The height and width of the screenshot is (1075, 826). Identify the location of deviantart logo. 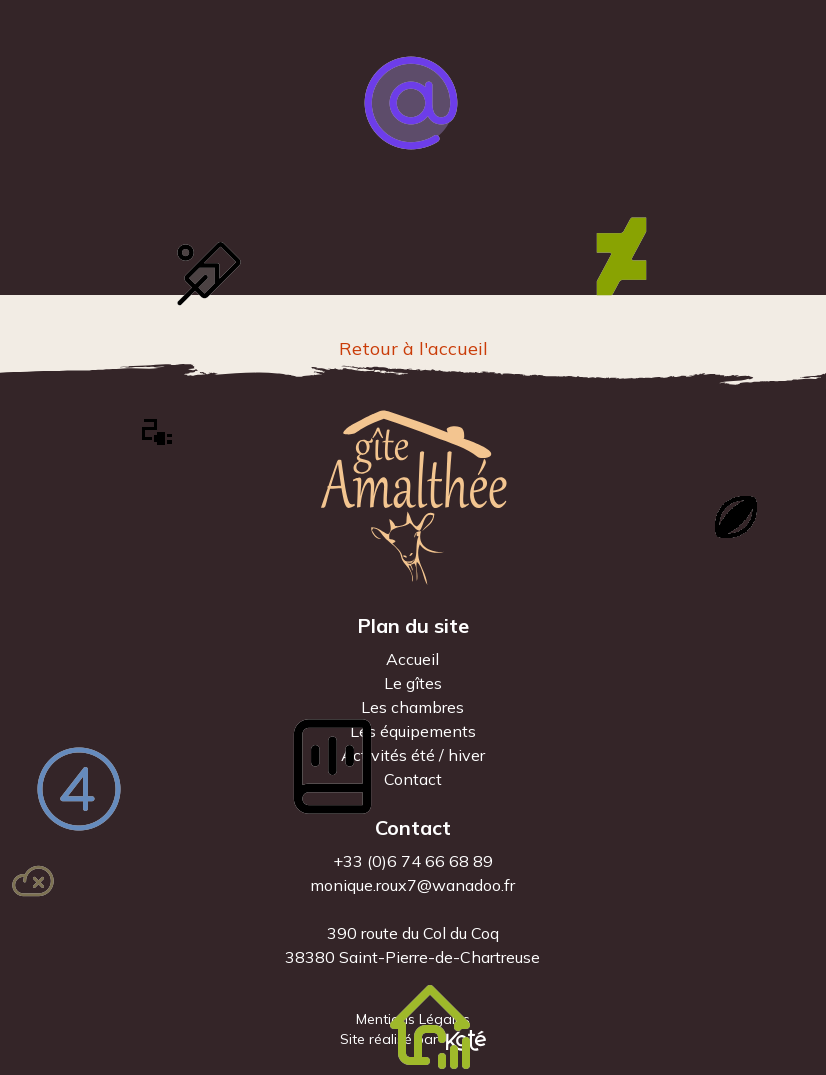
(621, 256).